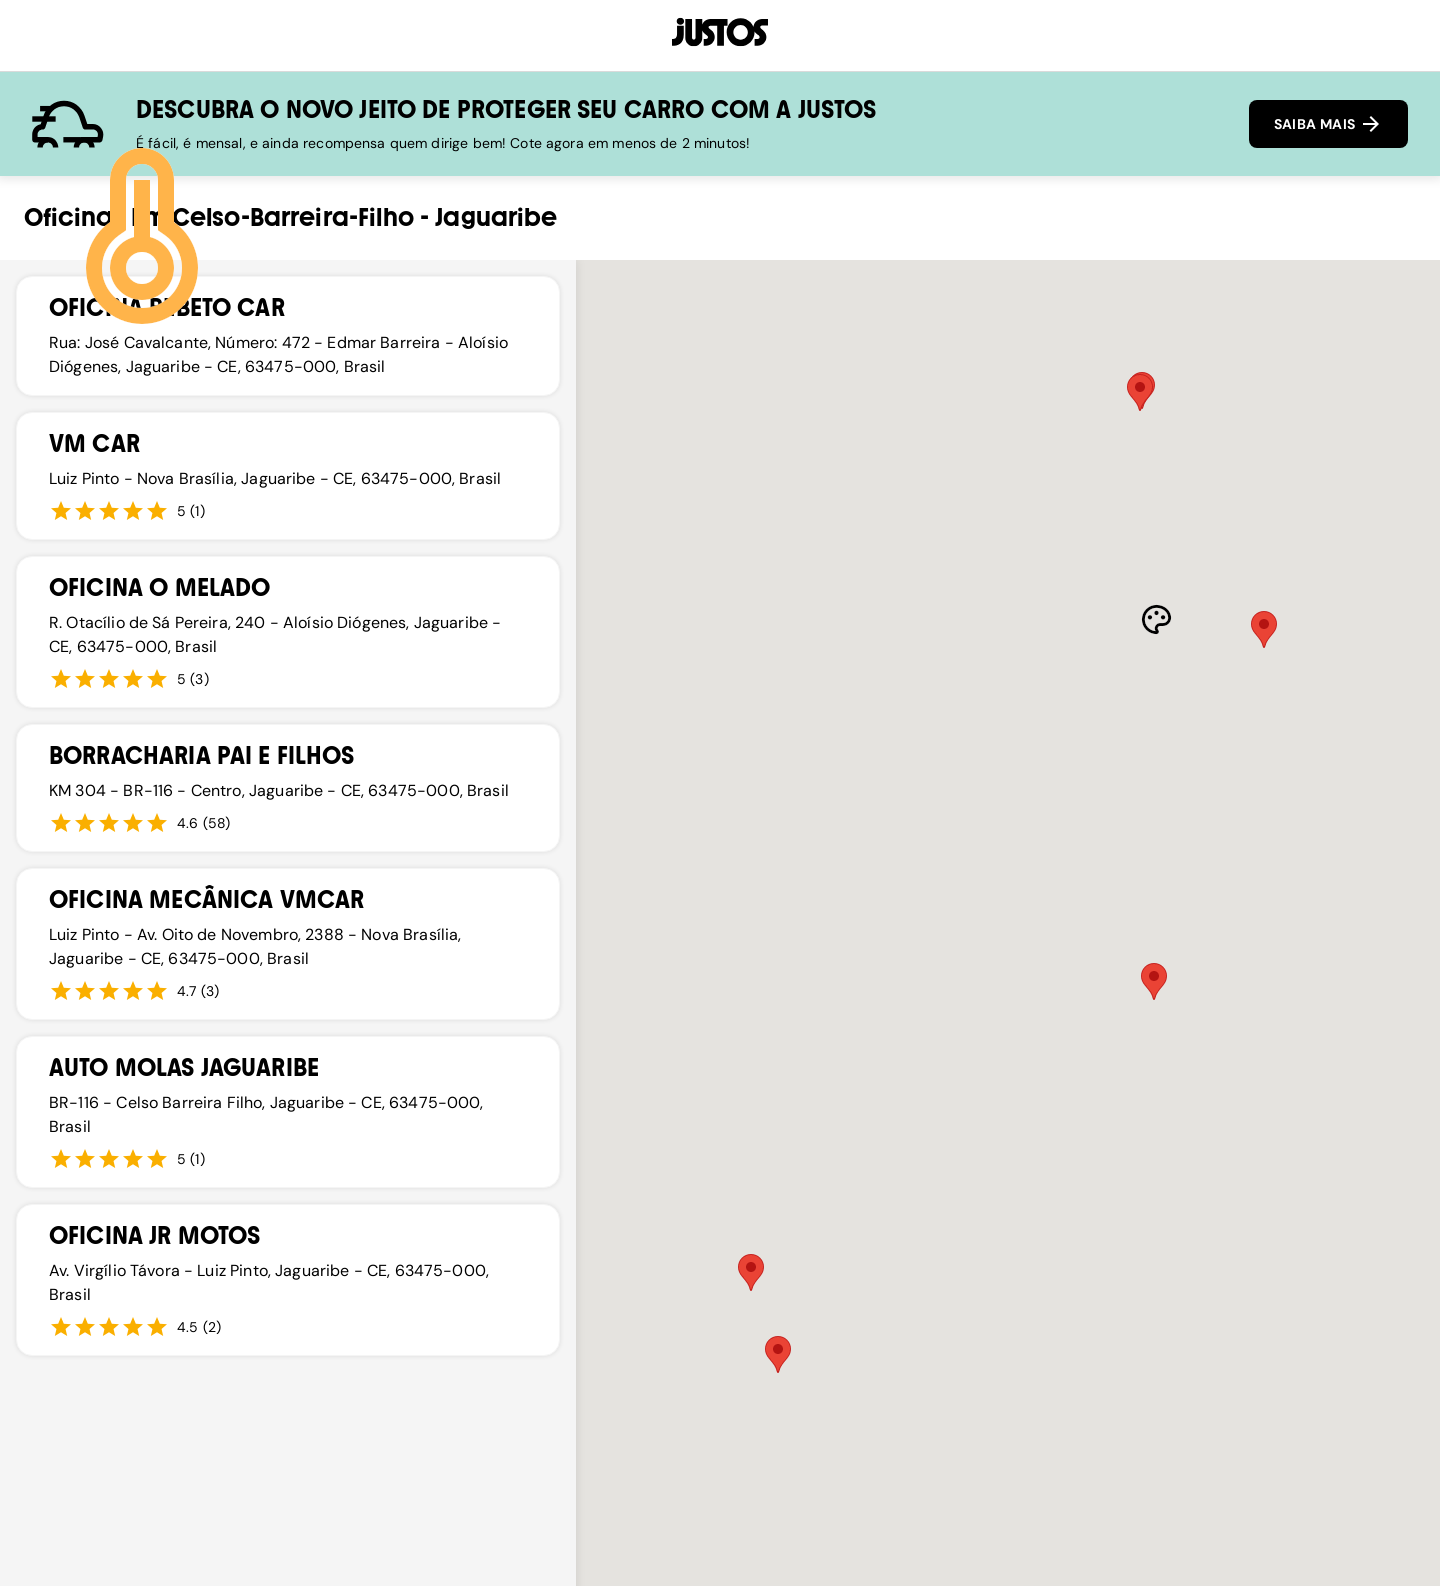 The height and width of the screenshot is (1586, 1440). Describe the element at coordinates (1156, 619) in the screenshot. I see `access color or theme customization options` at that location.